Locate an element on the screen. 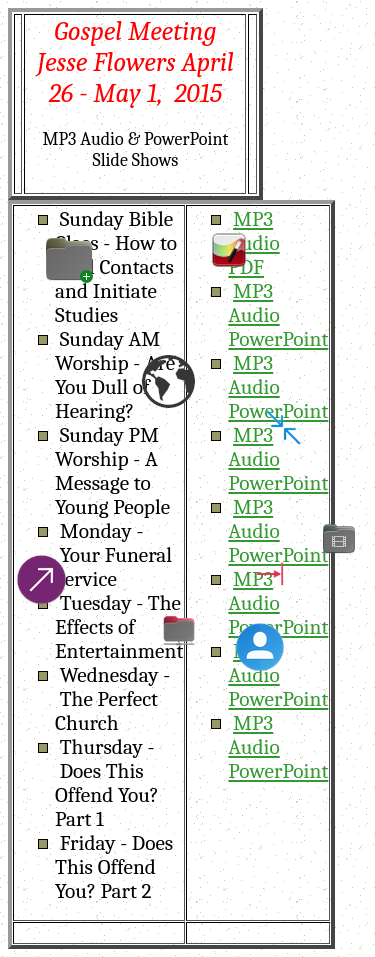 This screenshot has height=957, width=375. indicates a symbolic link or shortcut to another file is located at coordinates (41, 579).